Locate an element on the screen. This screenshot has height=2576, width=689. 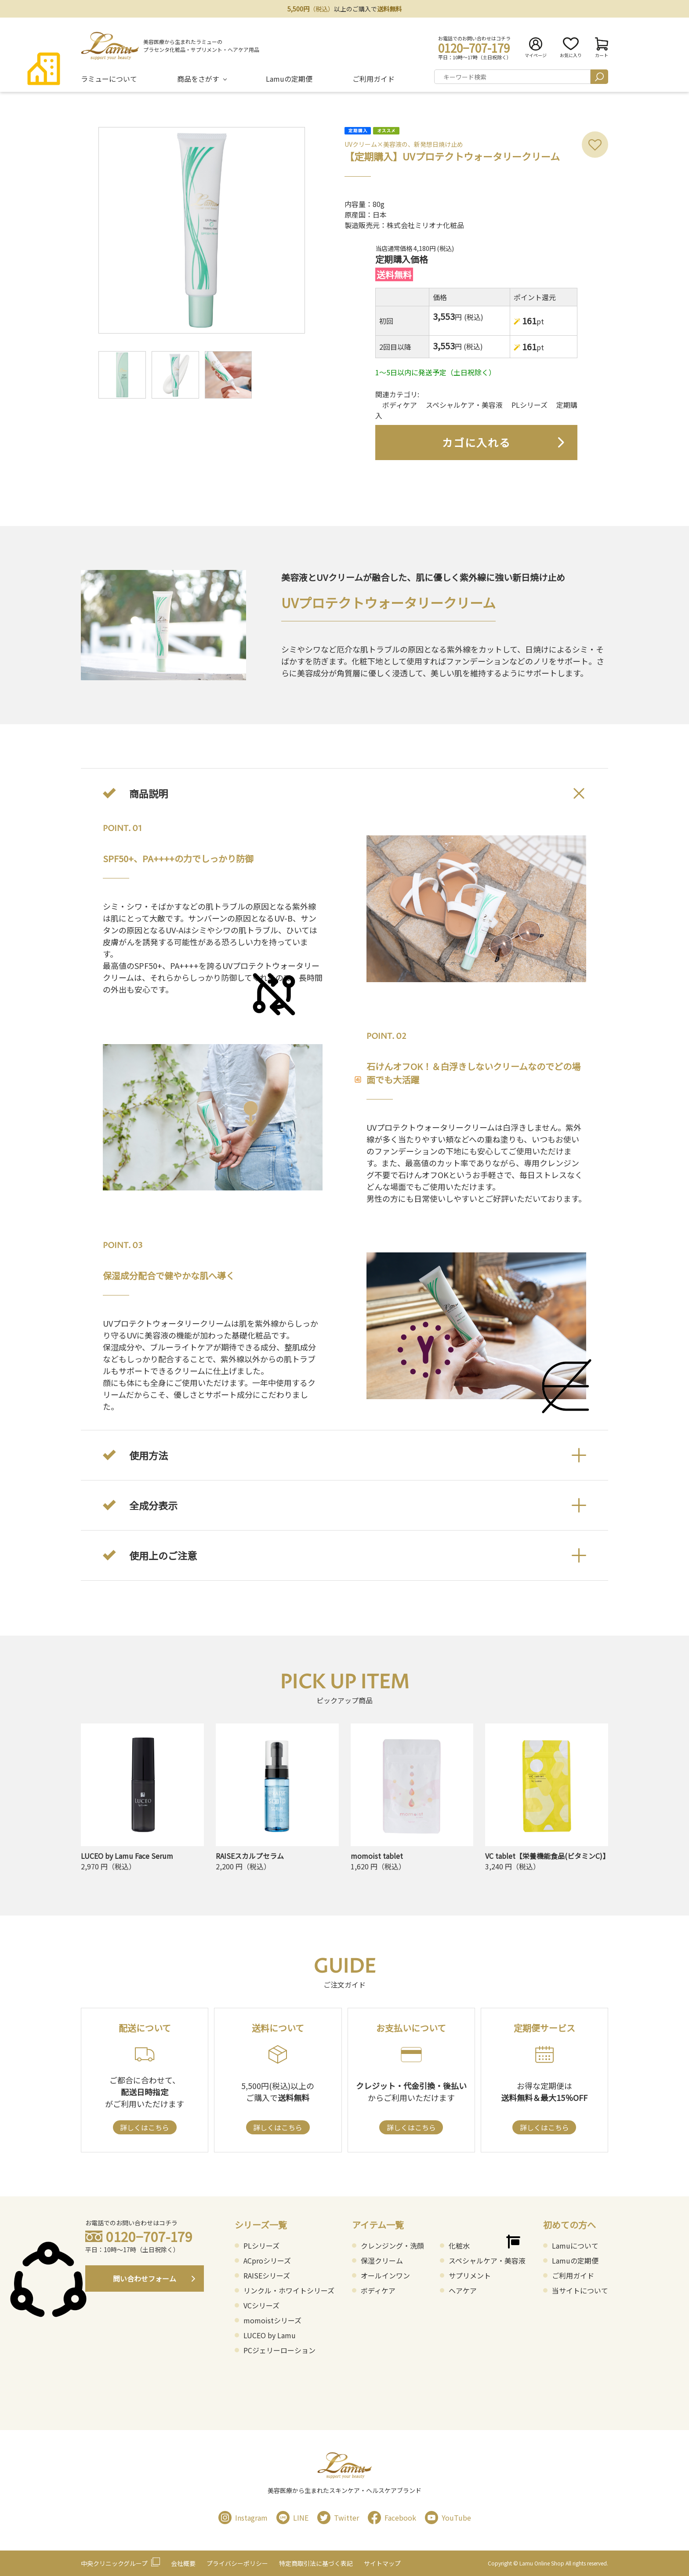
swipe down to refresh or load content is located at coordinates (250, 1114).